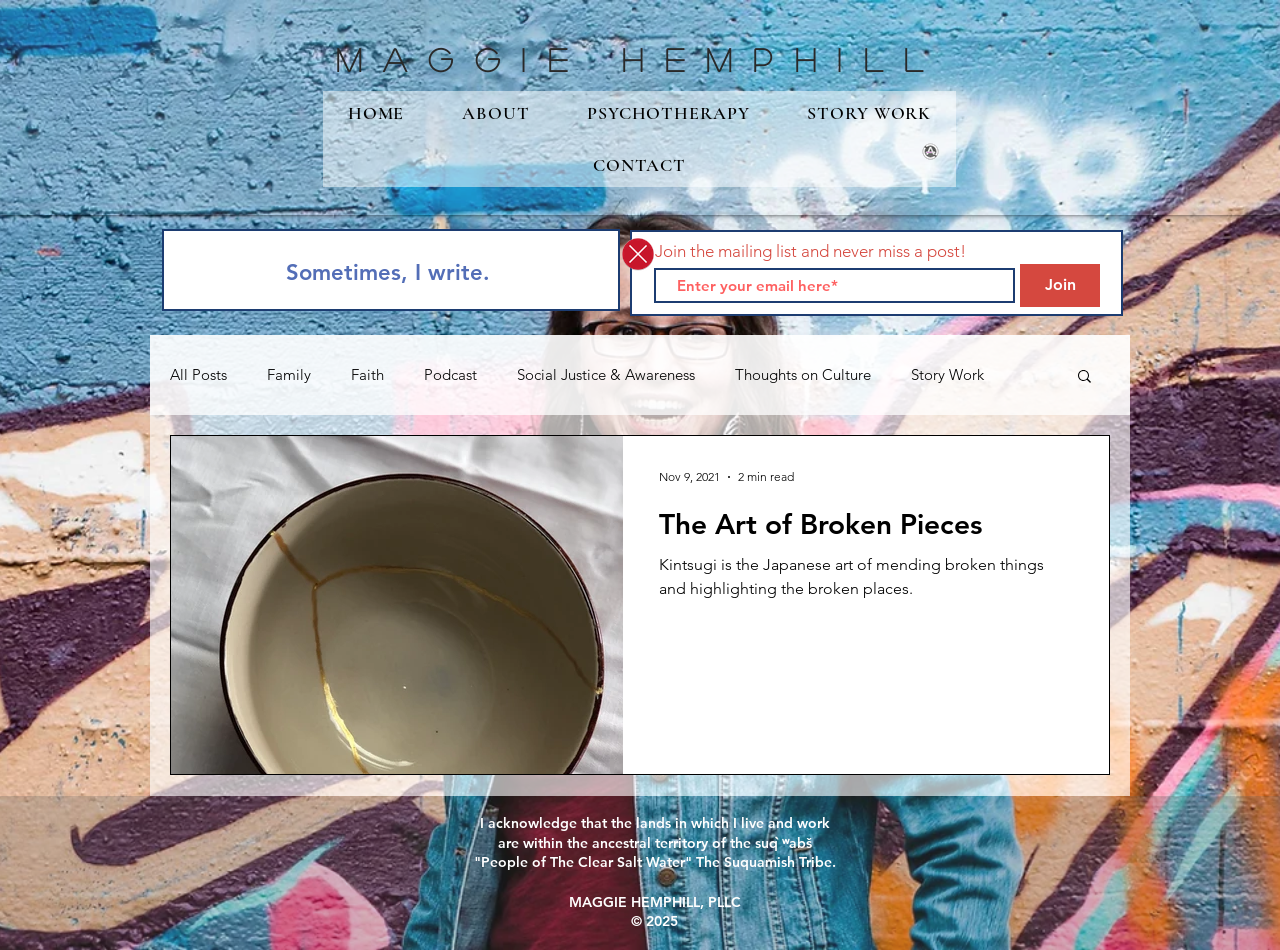 Image resolution: width=1280 pixels, height=950 pixels. Describe the element at coordinates (638, 254) in the screenshot. I see `indicates a file or content that cannot be read` at that location.